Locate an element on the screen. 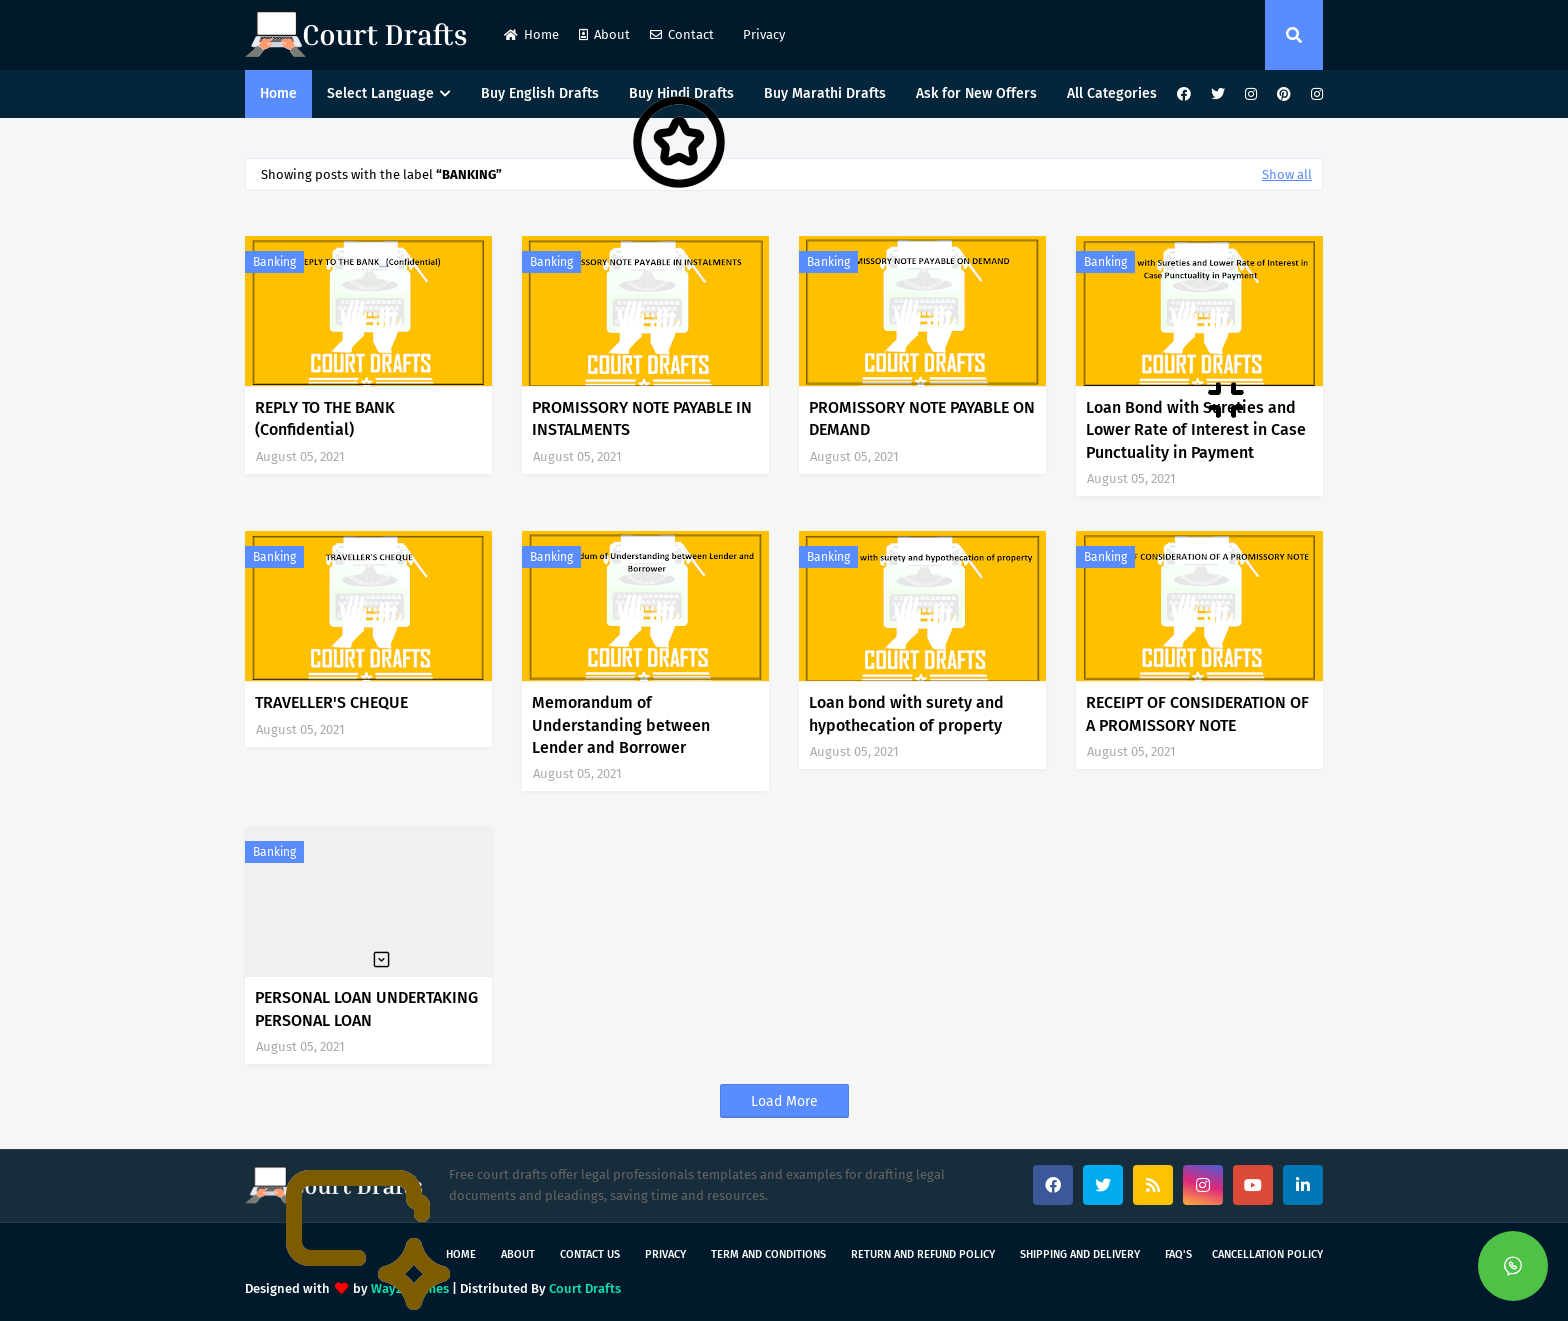 The height and width of the screenshot is (1321, 1568). exit fullscreen mode is located at coordinates (1226, 400).